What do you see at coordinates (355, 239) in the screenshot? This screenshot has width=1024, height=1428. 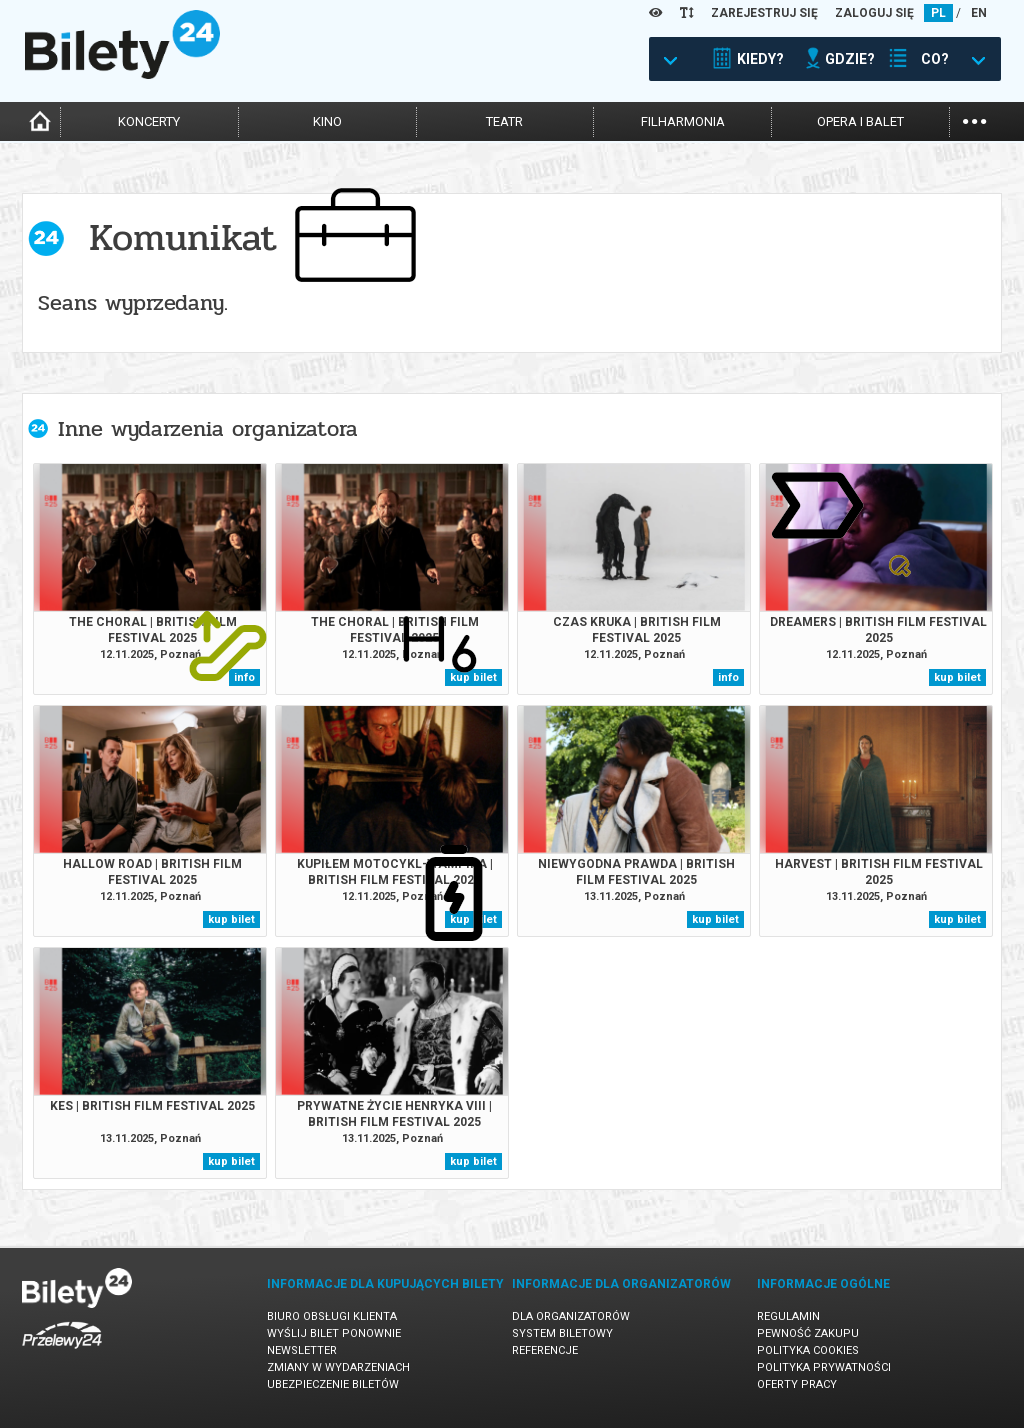 I see `access tools and utilities` at bounding box center [355, 239].